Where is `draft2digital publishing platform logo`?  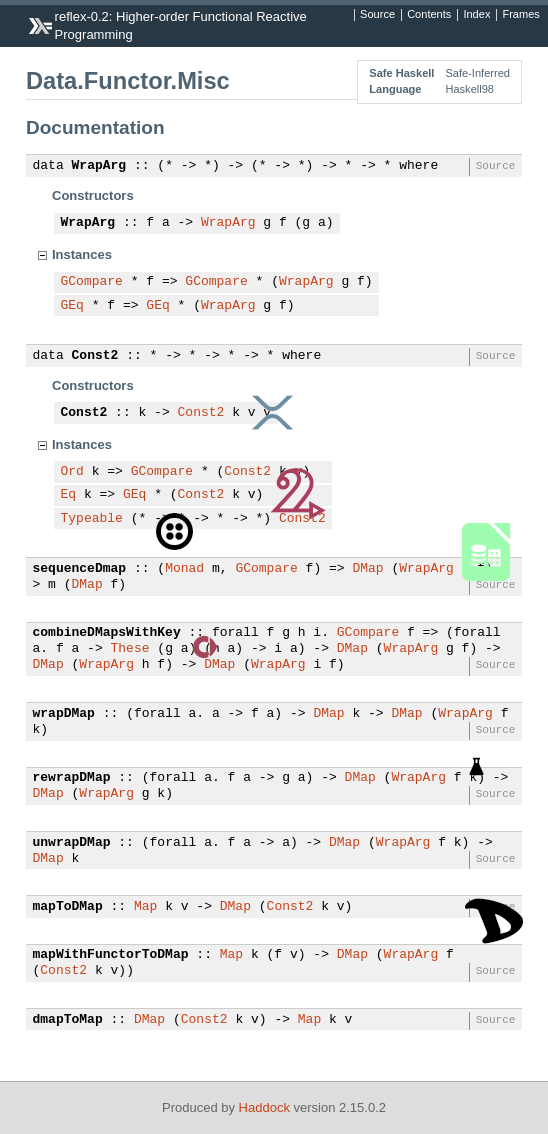
draft2digital publishing platform logo is located at coordinates (298, 494).